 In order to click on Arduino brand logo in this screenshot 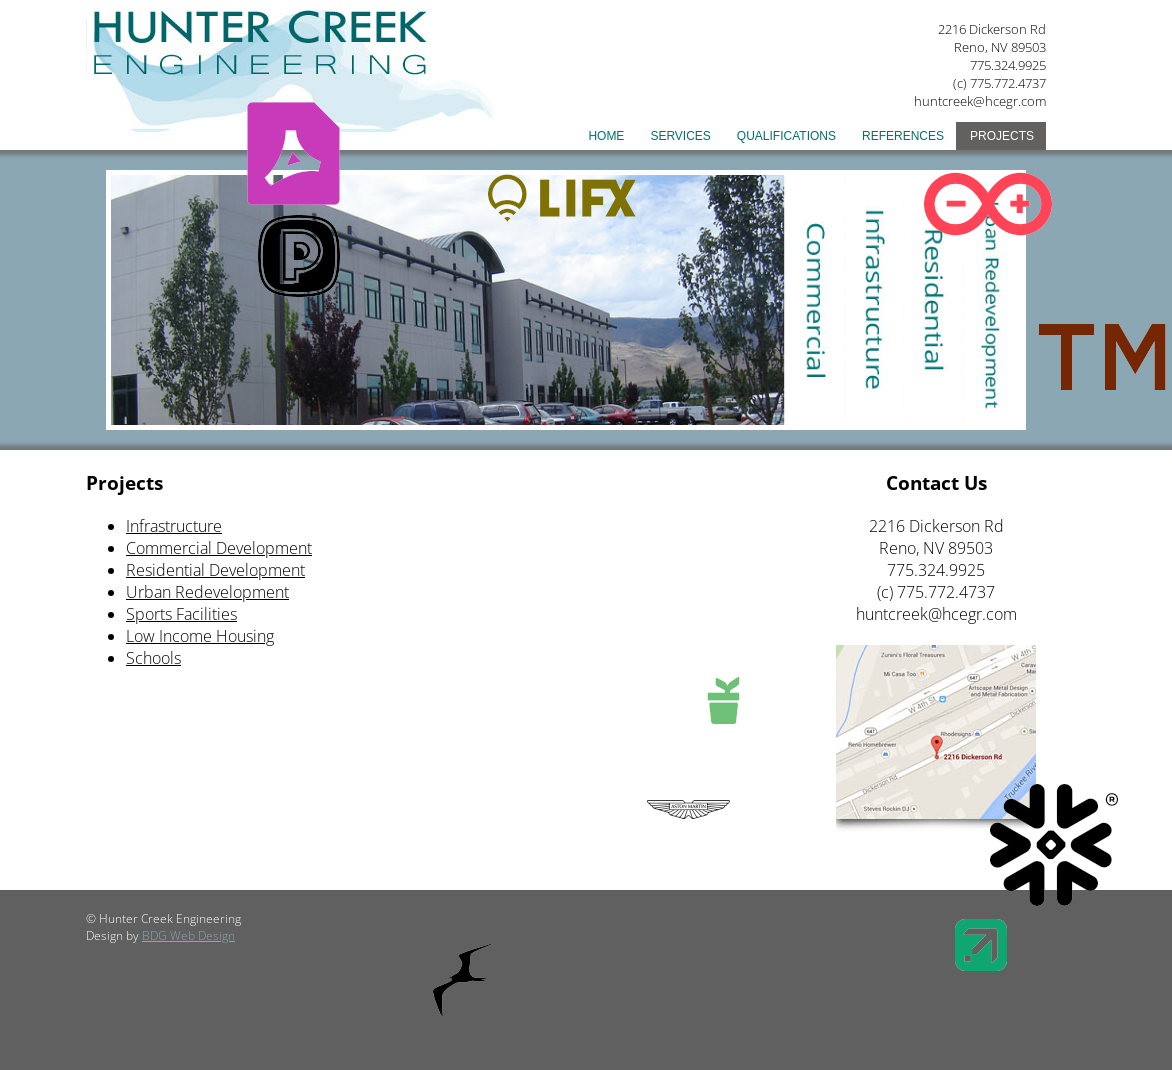, I will do `click(988, 204)`.